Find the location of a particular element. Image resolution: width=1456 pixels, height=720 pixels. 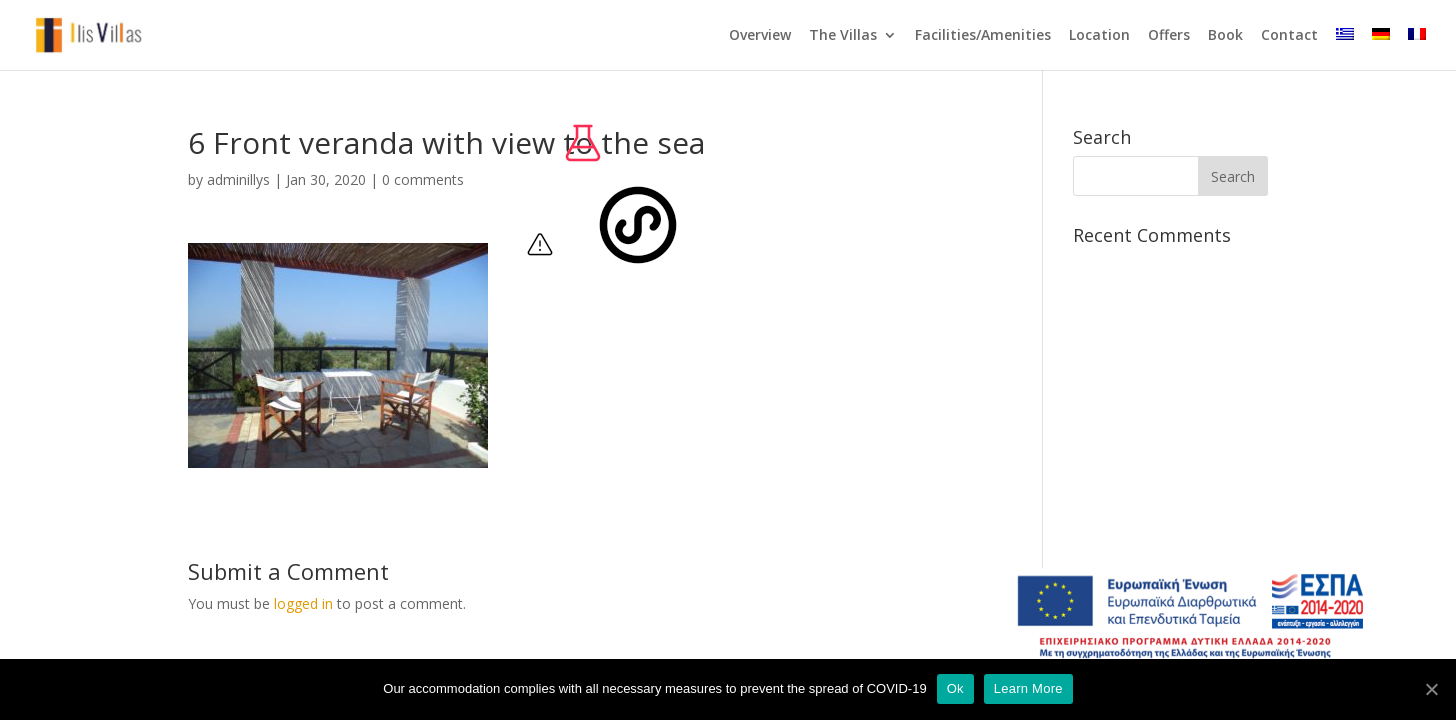

open WeChat miniprogram is located at coordinates (638, 225).